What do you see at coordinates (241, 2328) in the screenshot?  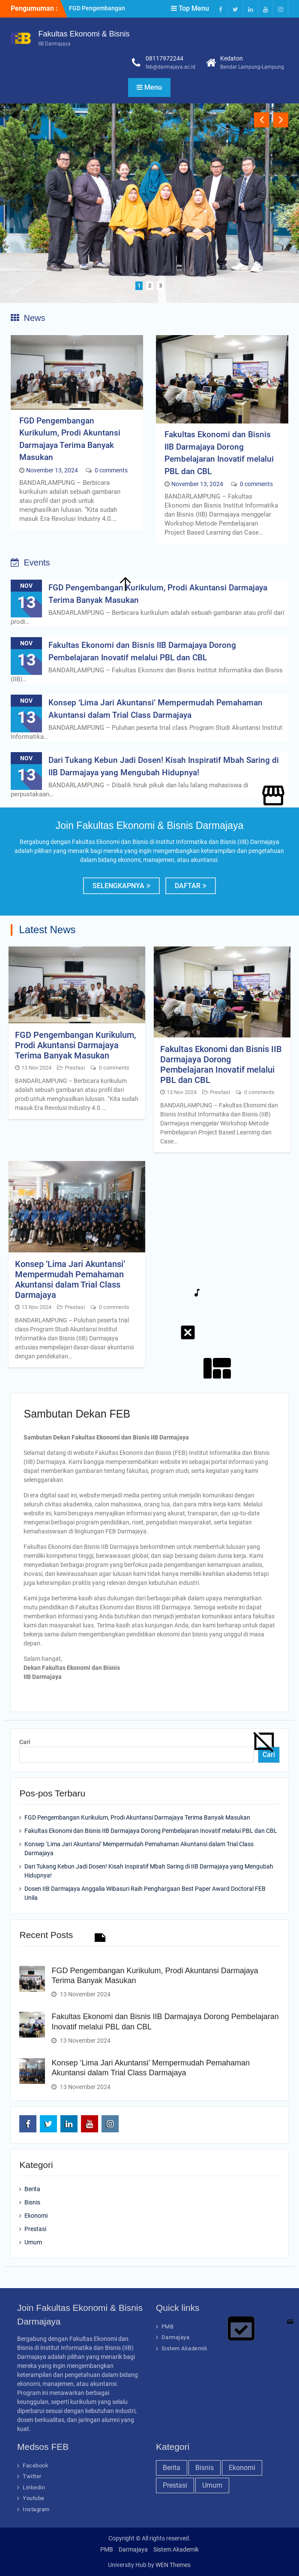 I see `indicates a verified domain or website` at bounding box center [241, 2328].